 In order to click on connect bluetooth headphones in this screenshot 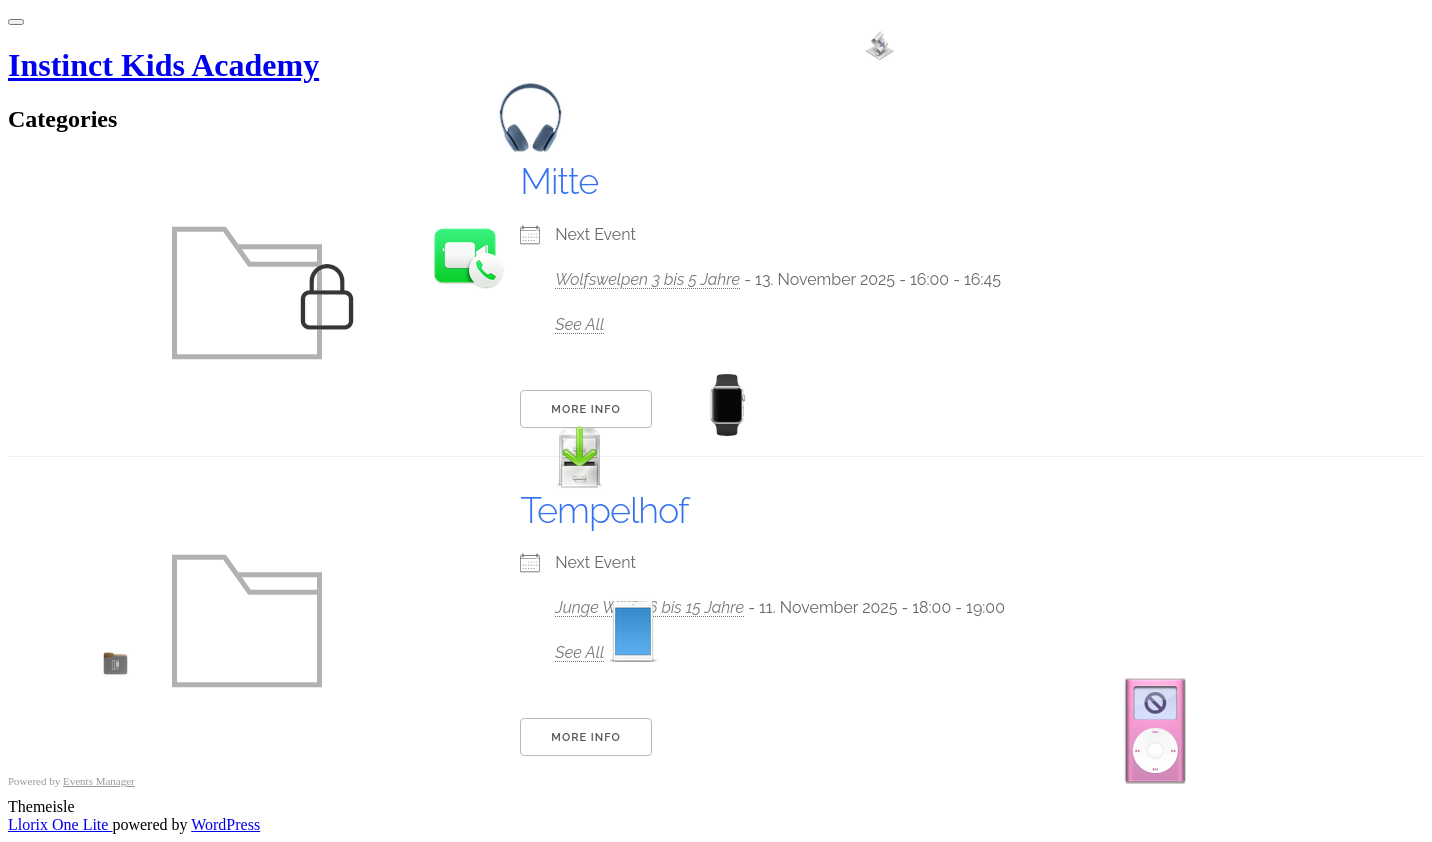, I will do `click(530, 117)`.